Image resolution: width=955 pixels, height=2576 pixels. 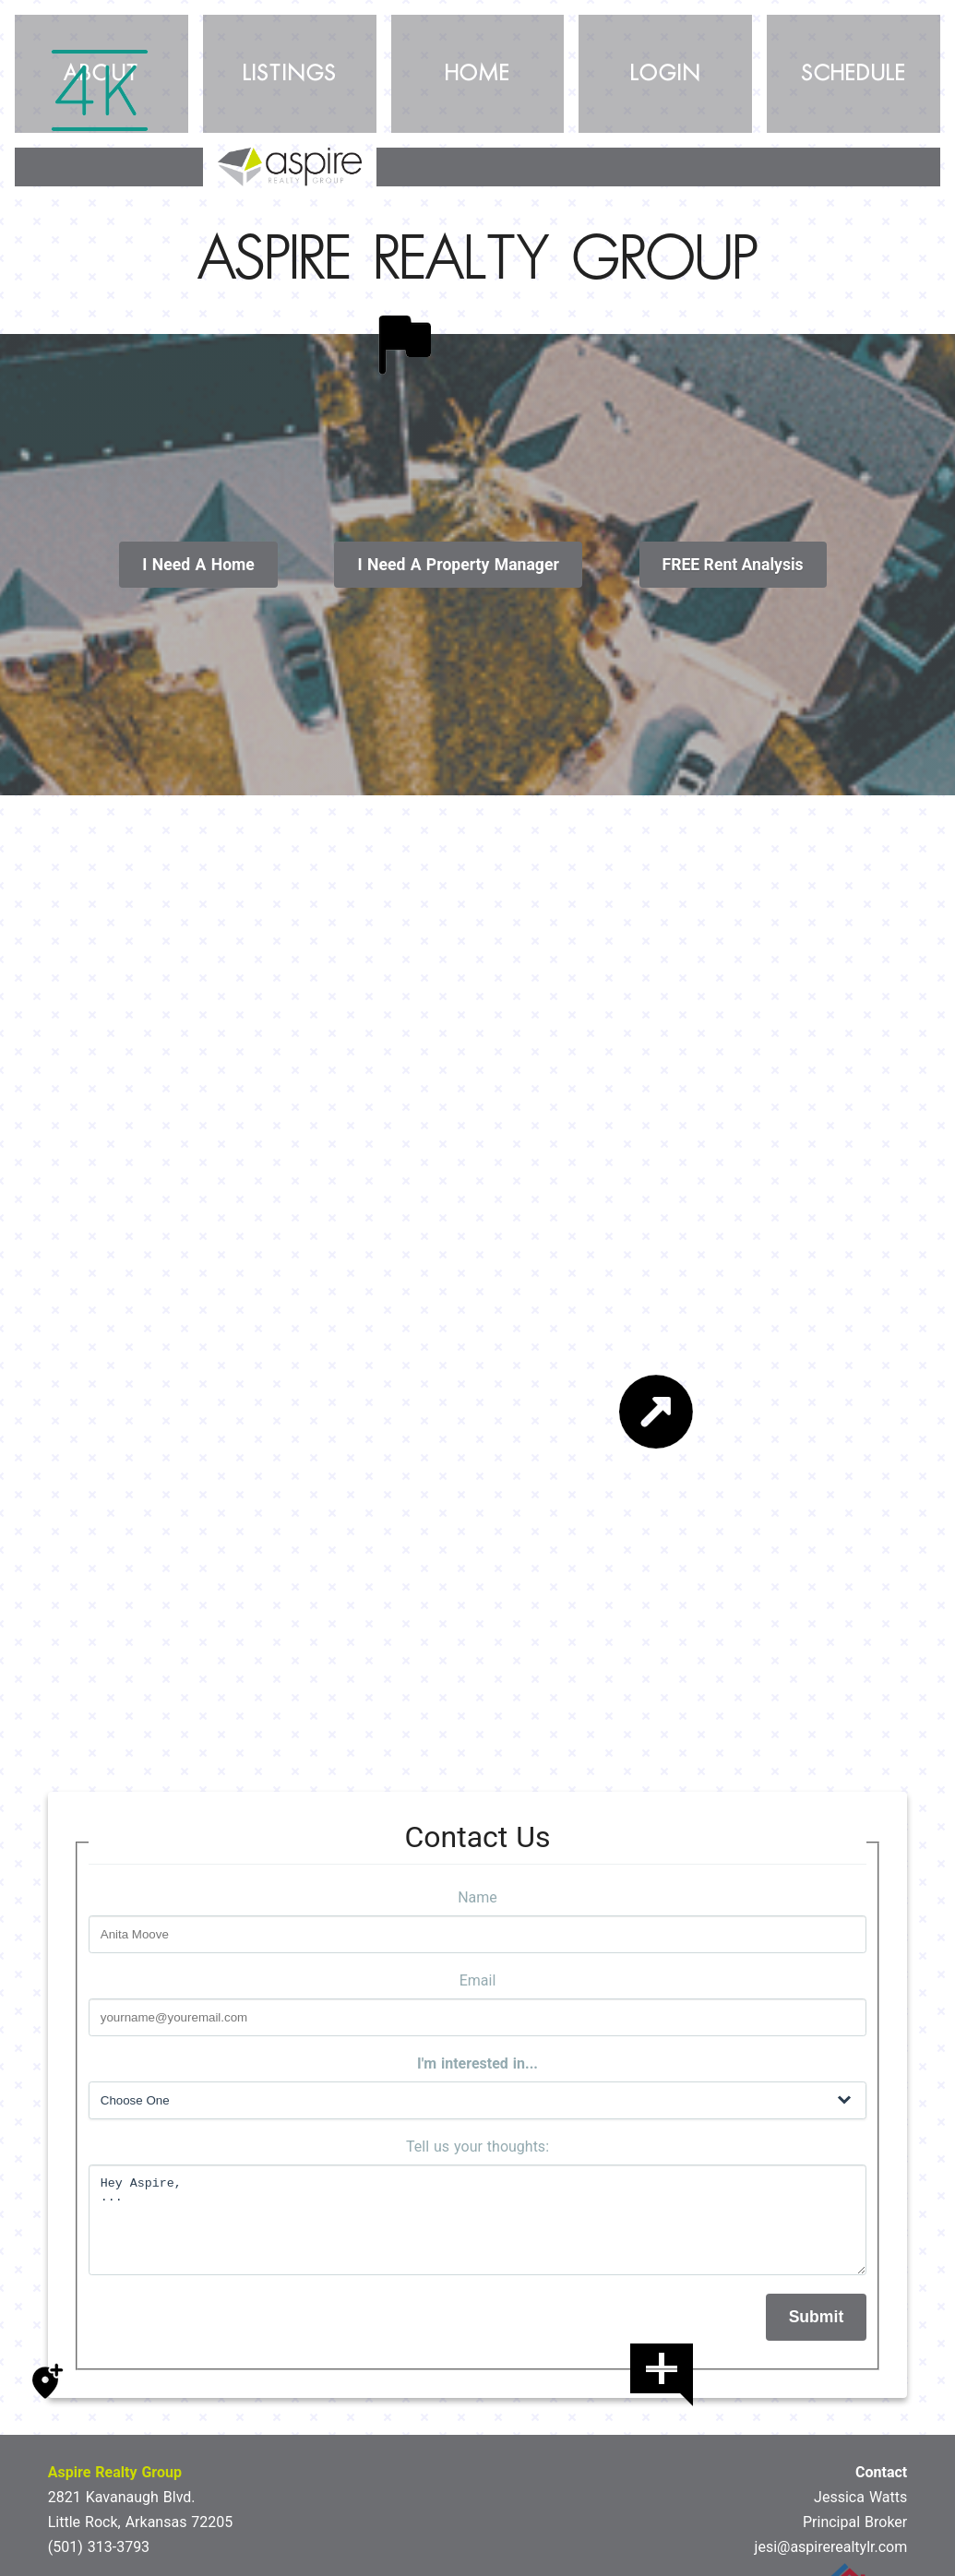 What do you see at coordinates (656, 1412) in the screenshot?
I see `open link in new tab or external window` at bounding box center [656, 1412].